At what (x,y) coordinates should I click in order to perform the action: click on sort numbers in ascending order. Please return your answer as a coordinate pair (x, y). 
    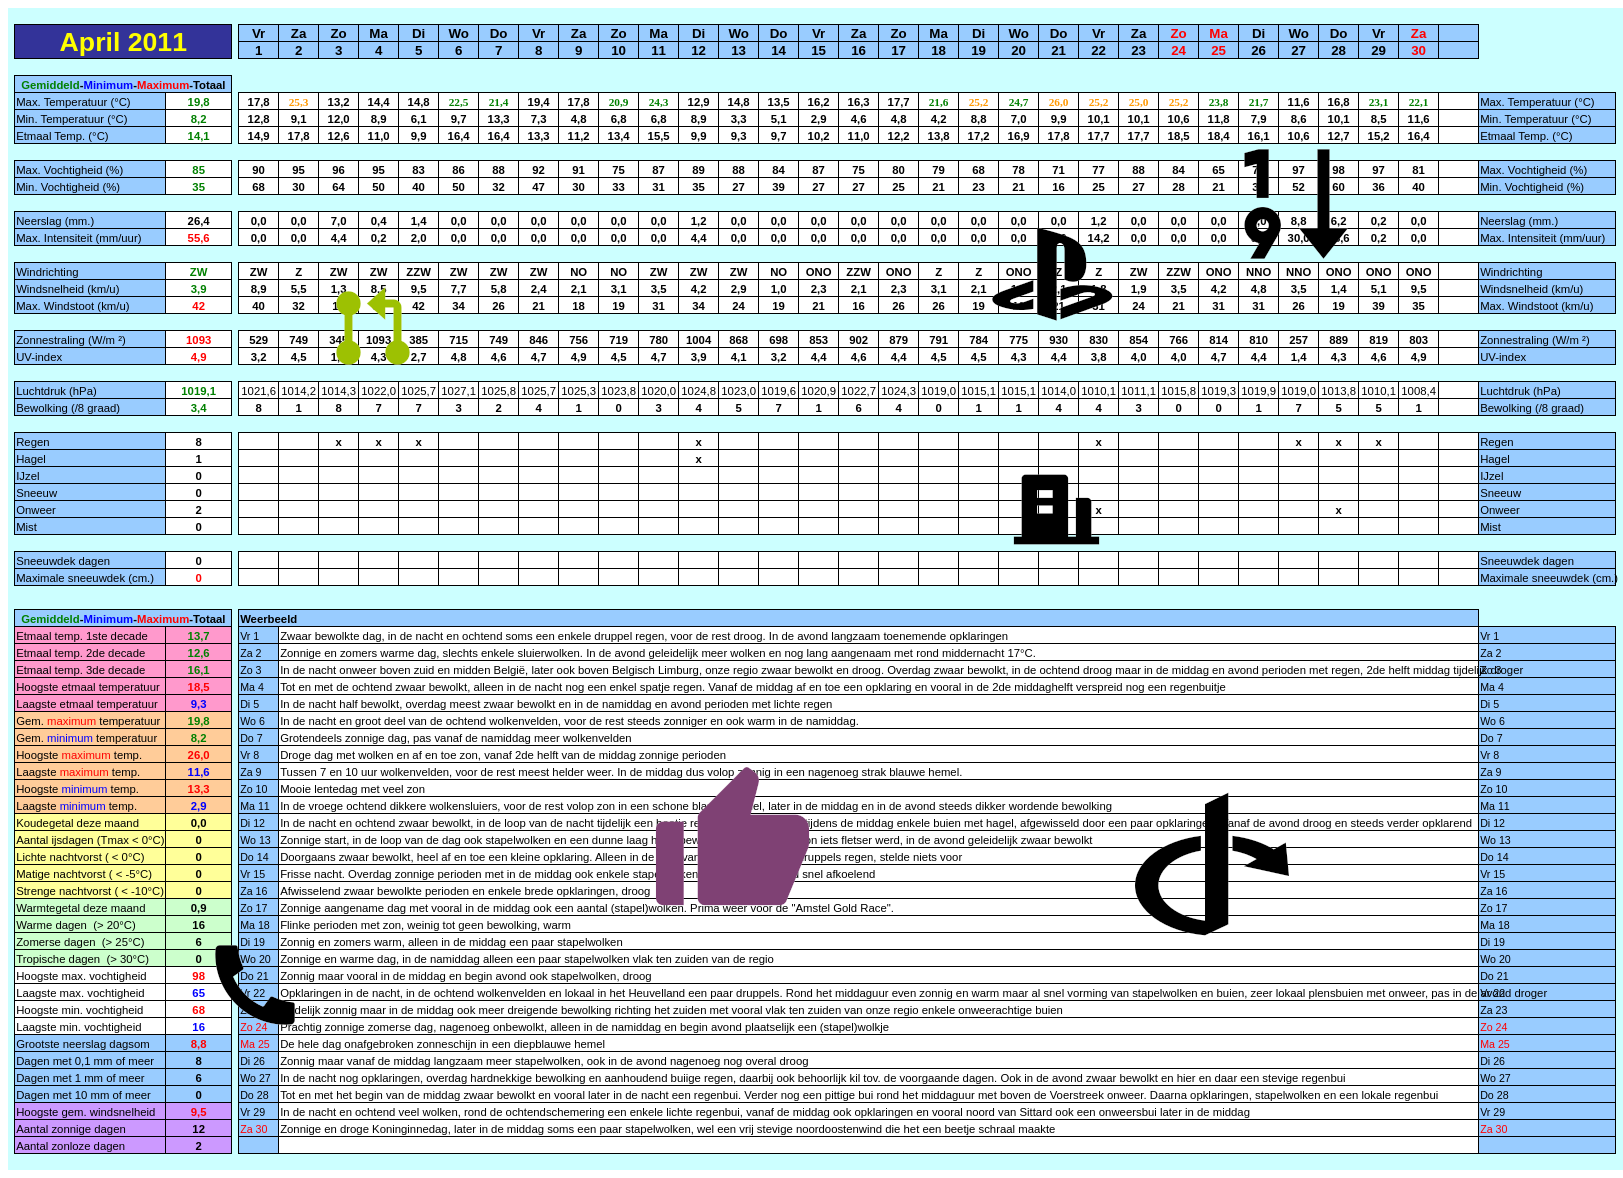
    Looking at the image, I should click on (1287, 204).